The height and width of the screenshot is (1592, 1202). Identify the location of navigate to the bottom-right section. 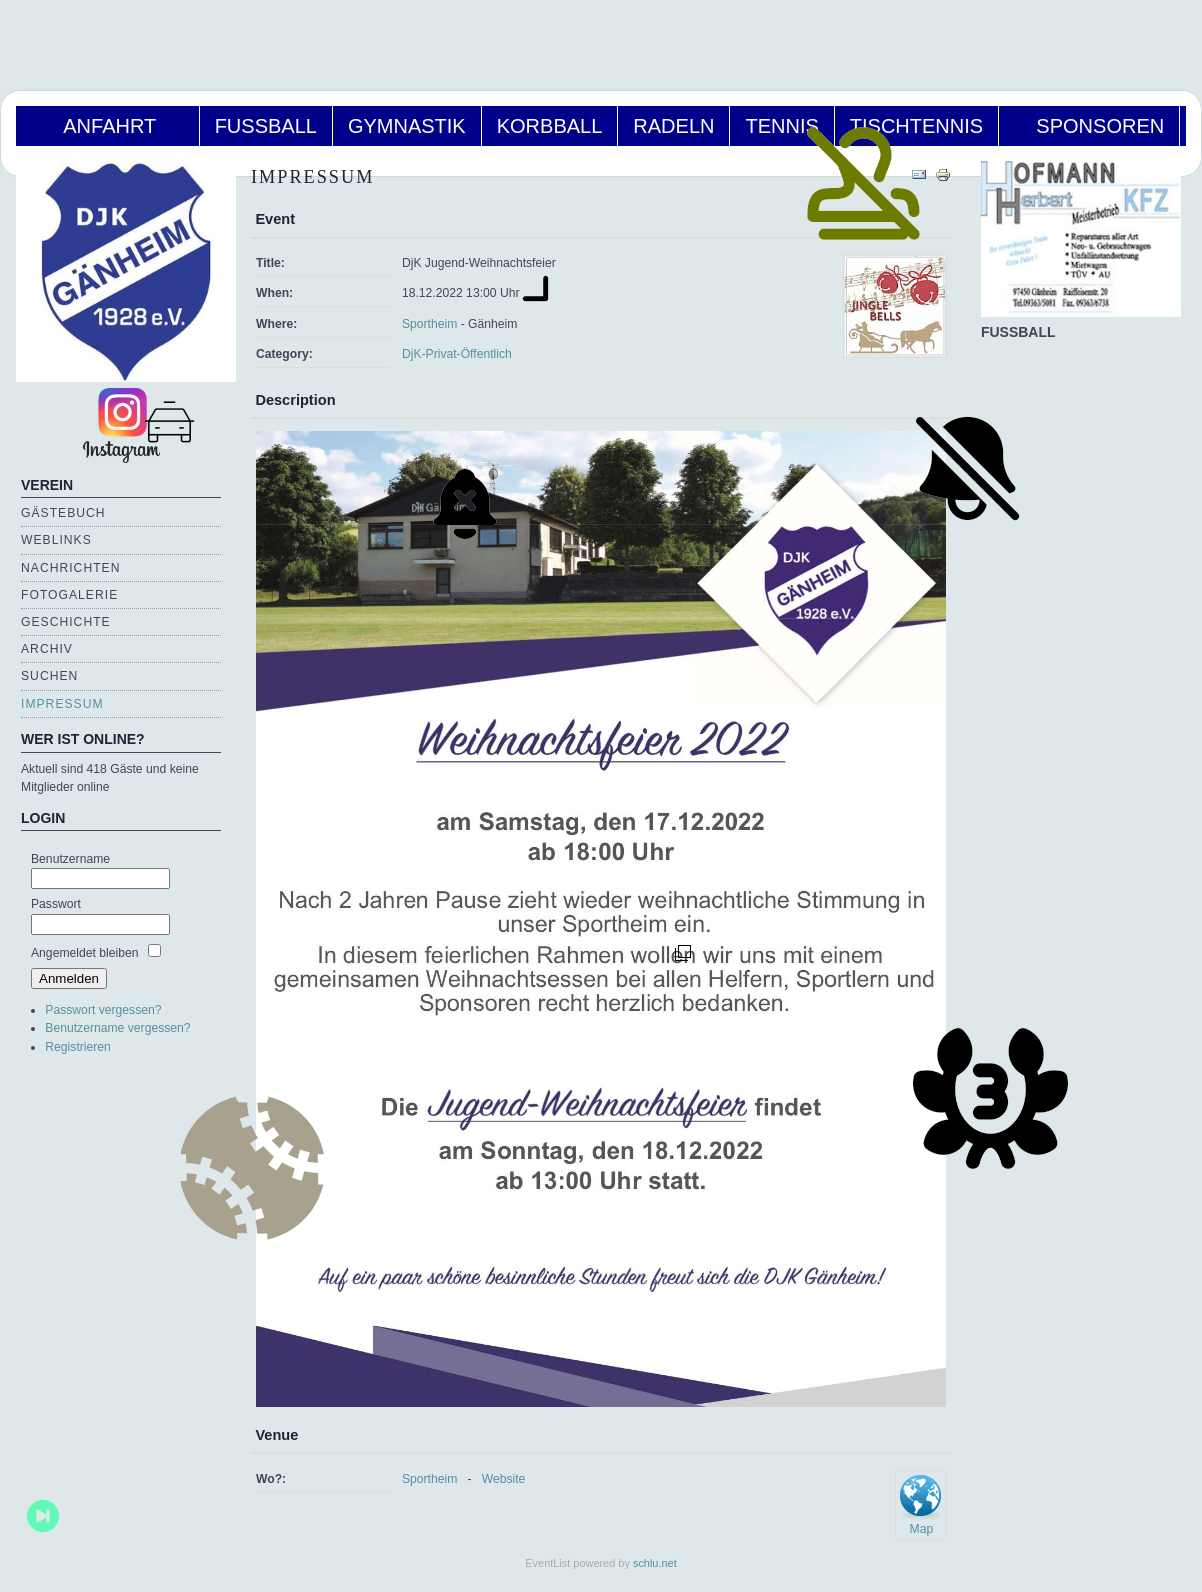
(535, 288).